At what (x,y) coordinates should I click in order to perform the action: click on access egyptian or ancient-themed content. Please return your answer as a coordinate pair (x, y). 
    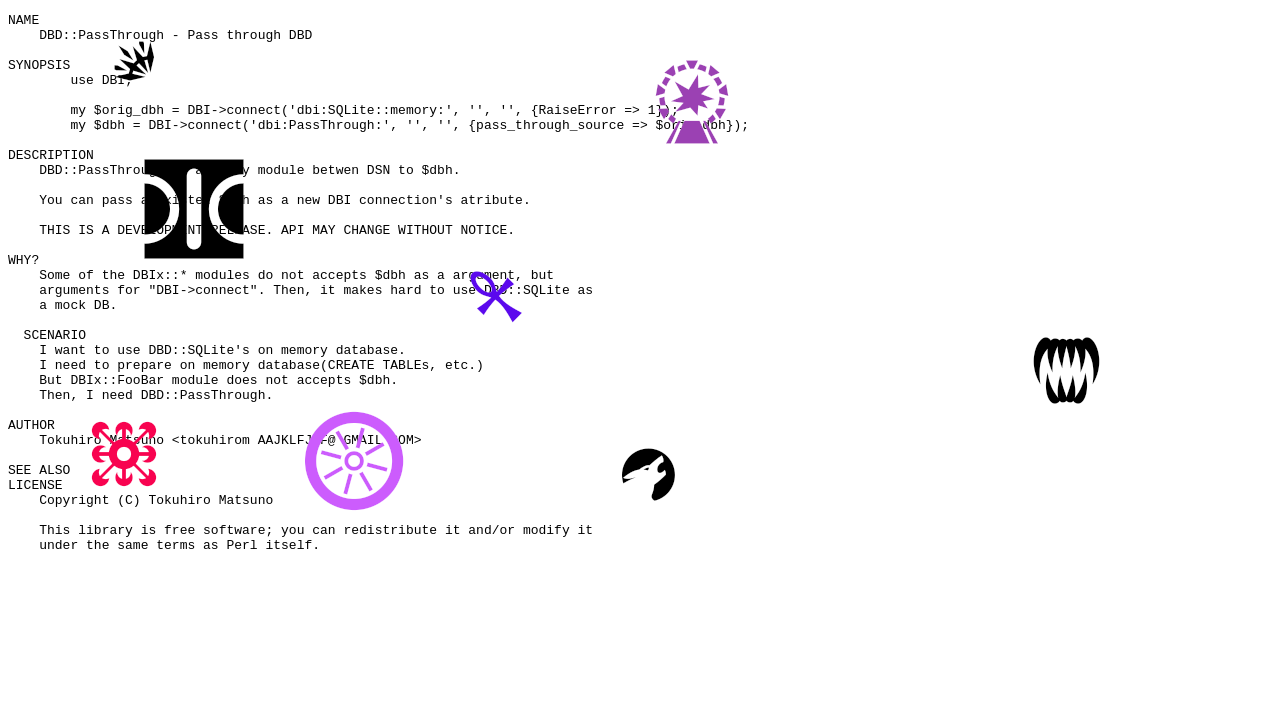
    Looking at the image, I should click on (496, 297).